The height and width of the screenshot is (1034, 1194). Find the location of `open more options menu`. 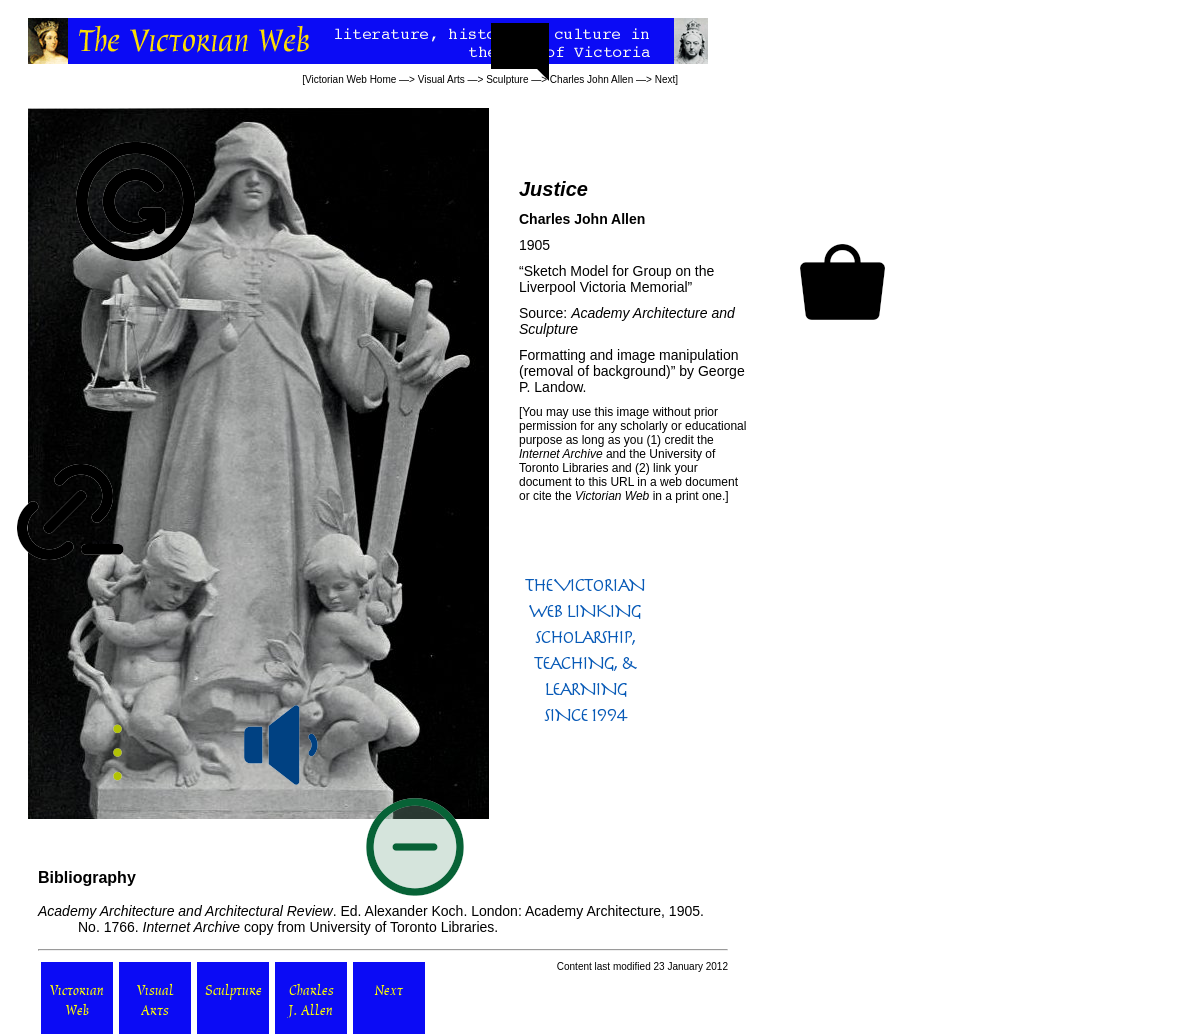

open more options menu is located at coordinates (117, 752).